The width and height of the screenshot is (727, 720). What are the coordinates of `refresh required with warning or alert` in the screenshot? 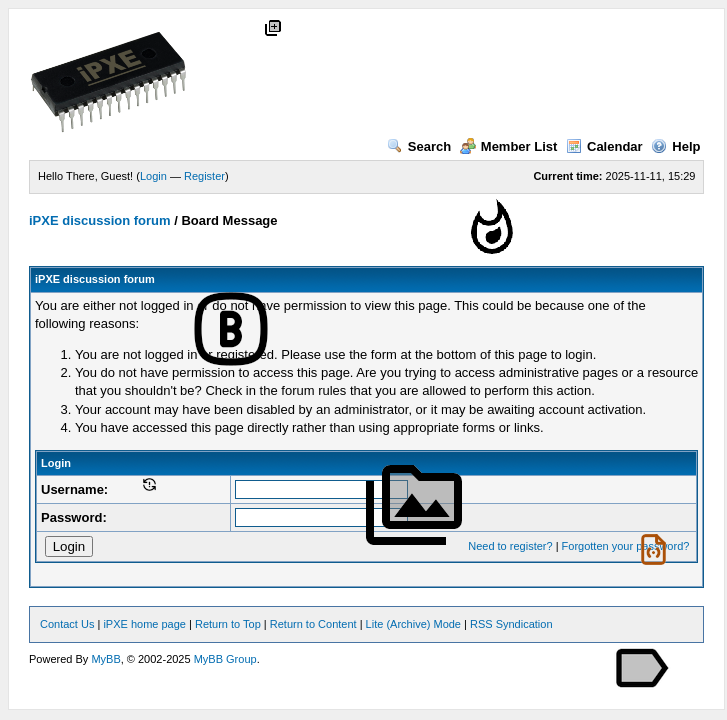 It's located at (149, 484).